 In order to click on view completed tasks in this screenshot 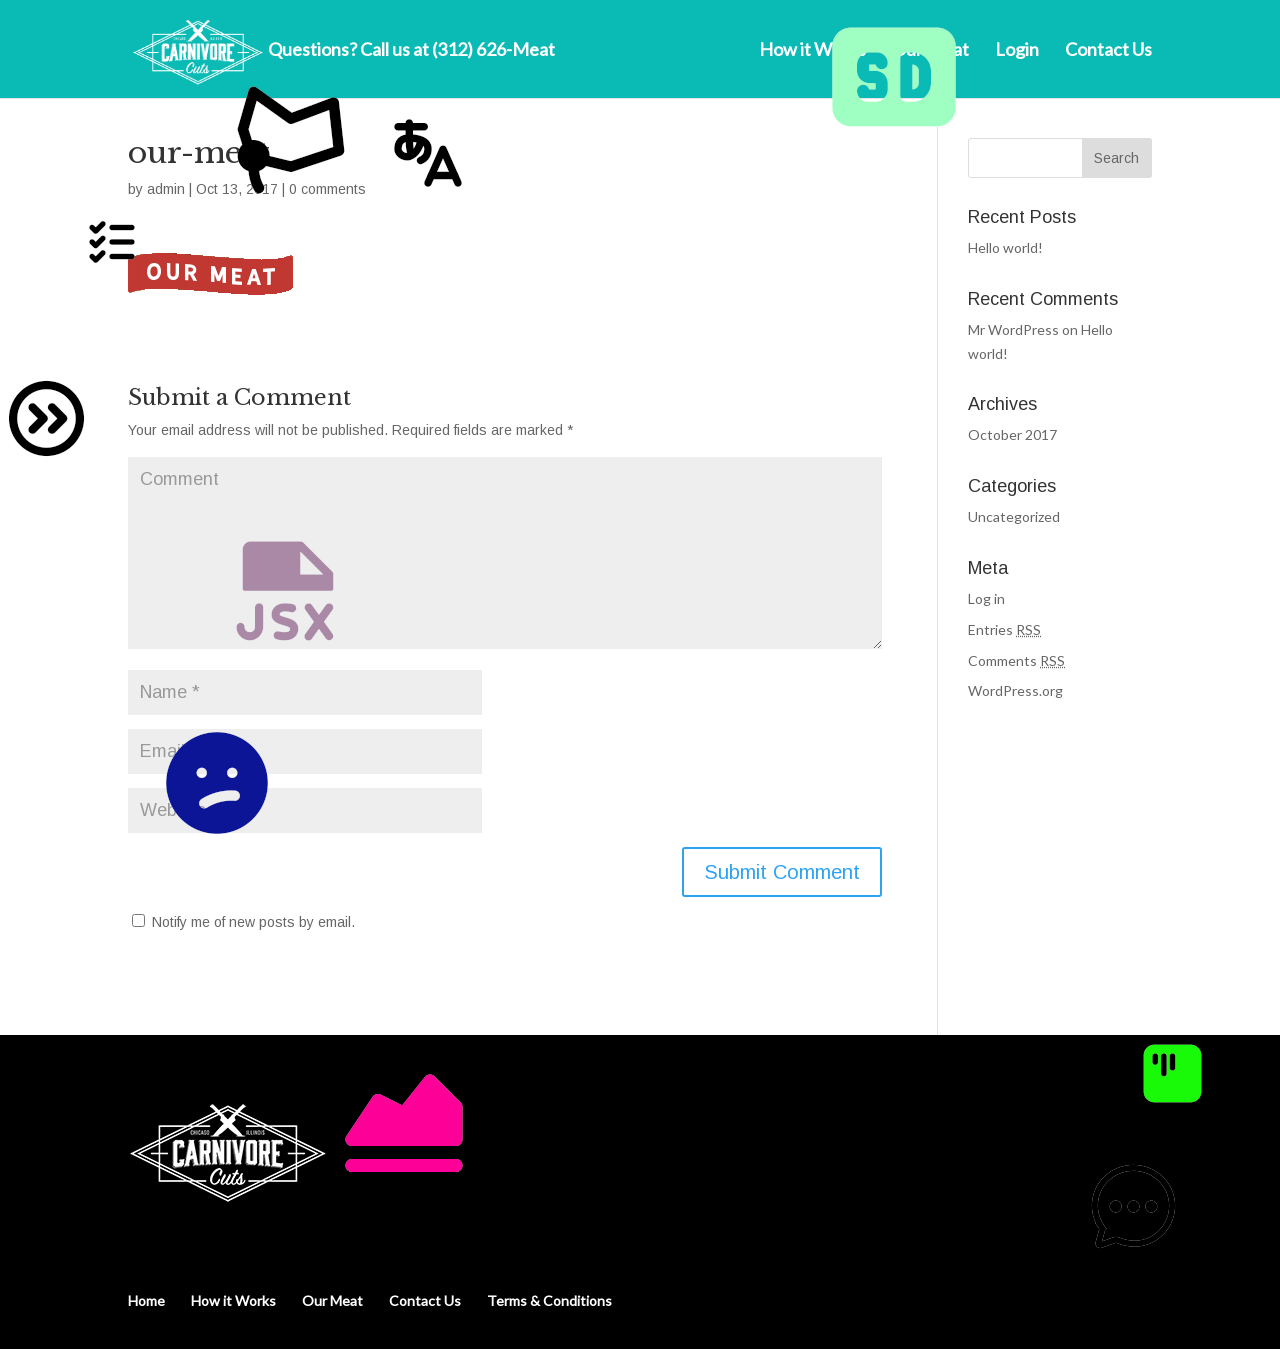, I will do `click(112, 242)`.